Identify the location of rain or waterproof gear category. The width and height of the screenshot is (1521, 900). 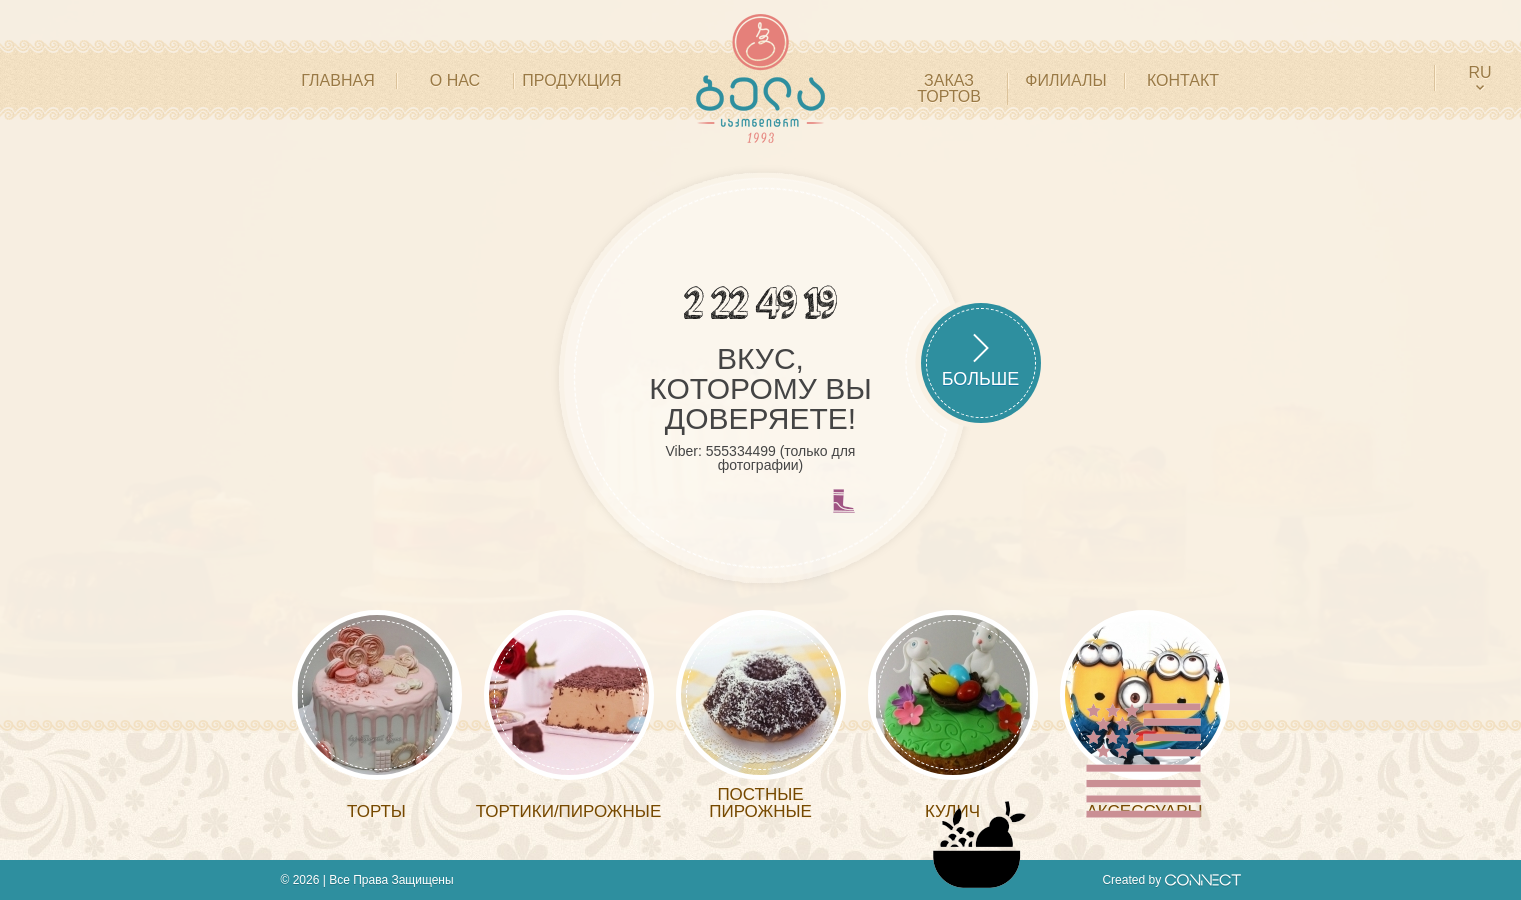
(844, 501).